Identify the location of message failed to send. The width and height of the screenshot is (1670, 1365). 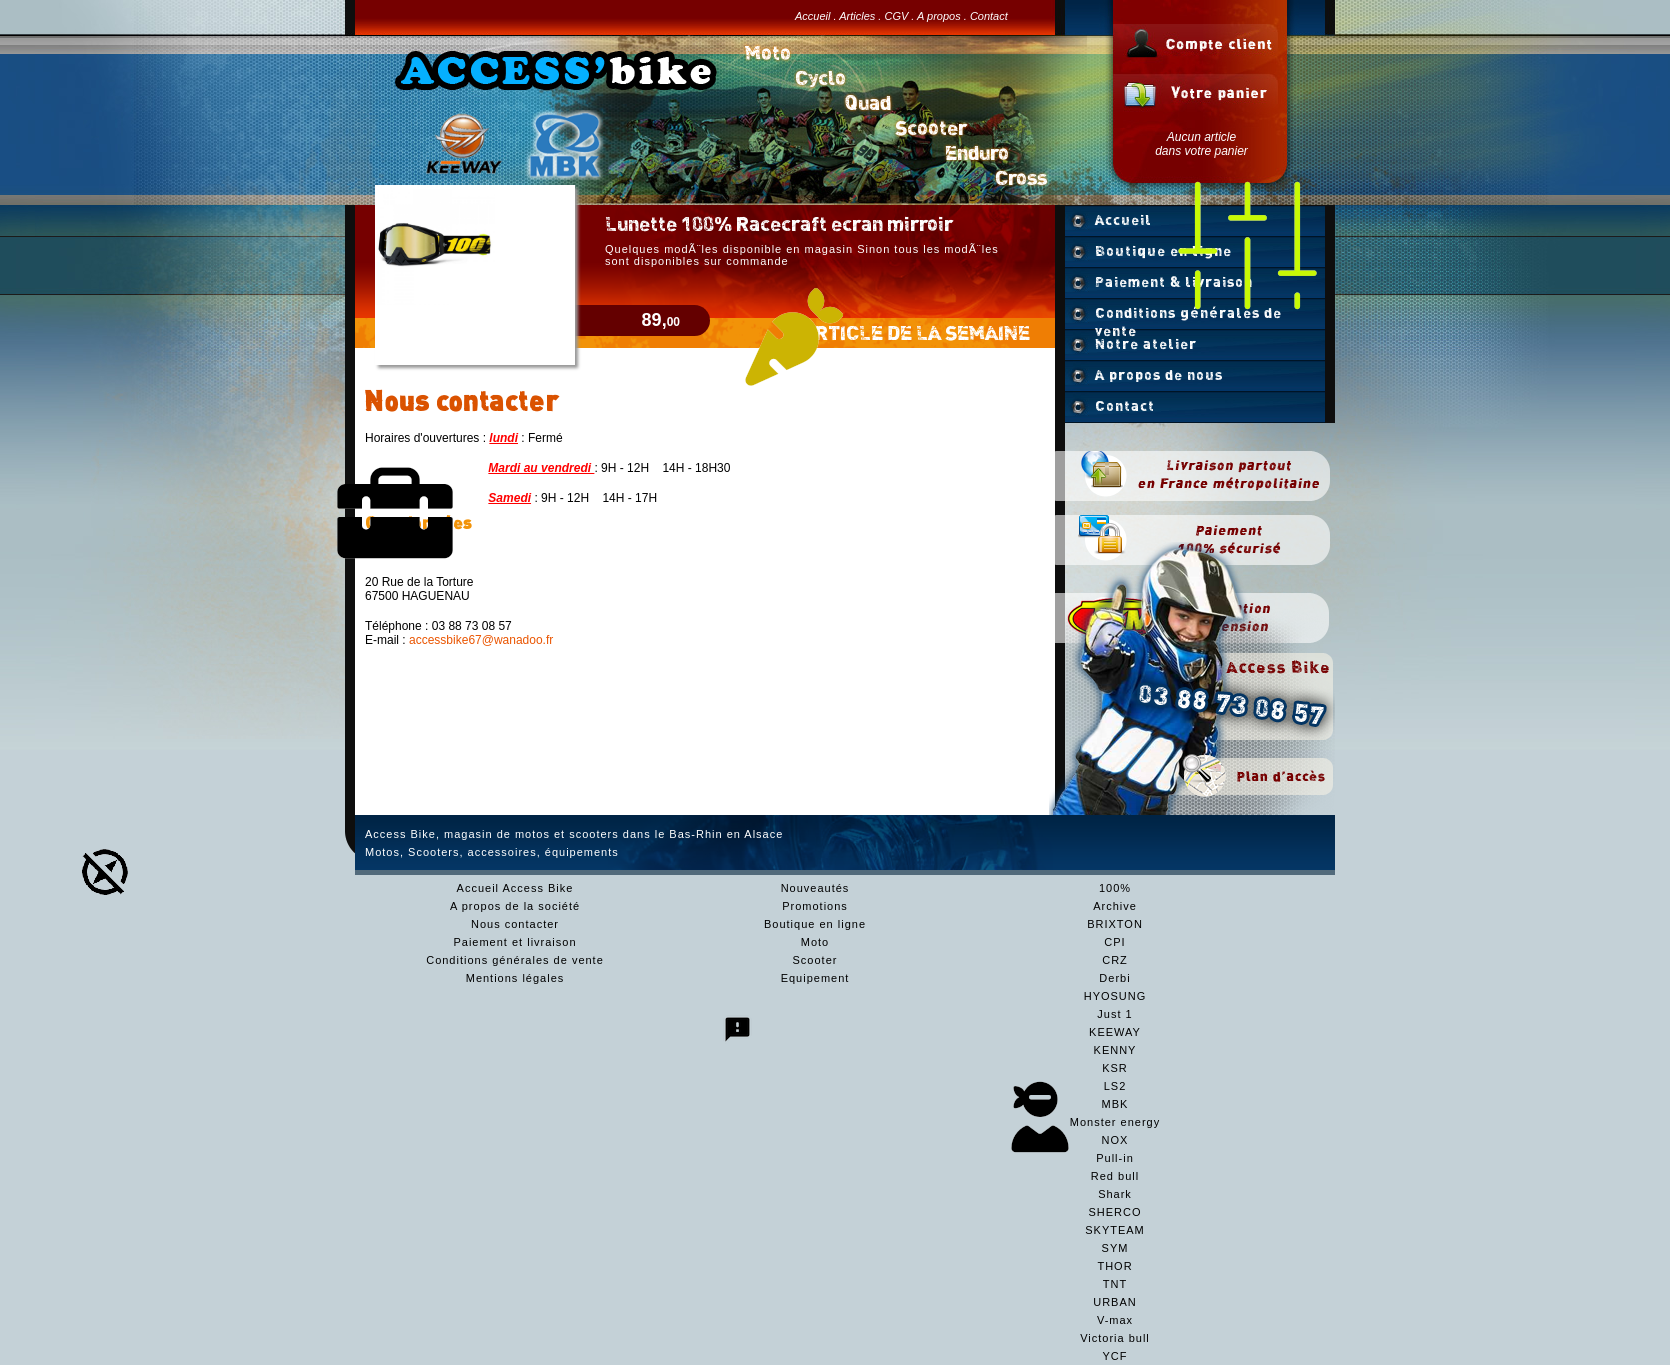
(737, 1029).